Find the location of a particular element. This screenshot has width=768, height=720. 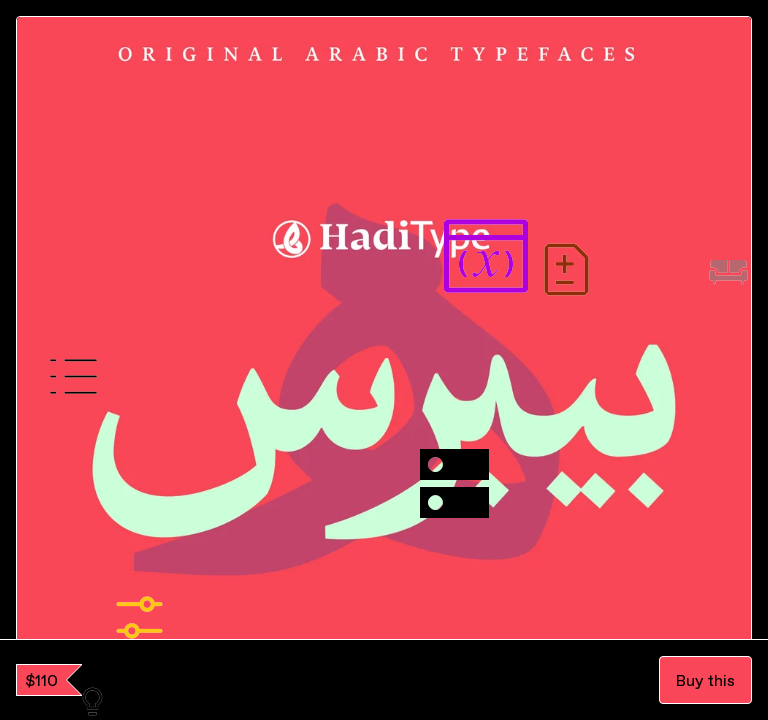

open settings or preferences is located at coordinates (139, 617).